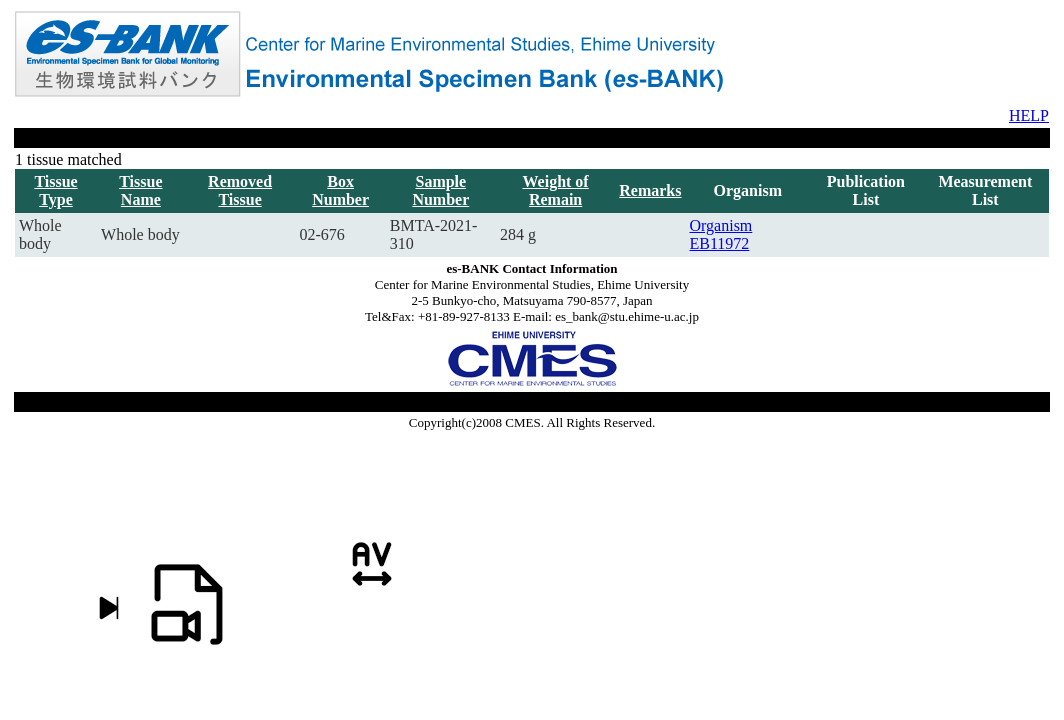 The image size is (1064, 720). What do you see at coordinates (188, 604) in the screenshot?
I see `open a video file` at bounding box center [188, 604].